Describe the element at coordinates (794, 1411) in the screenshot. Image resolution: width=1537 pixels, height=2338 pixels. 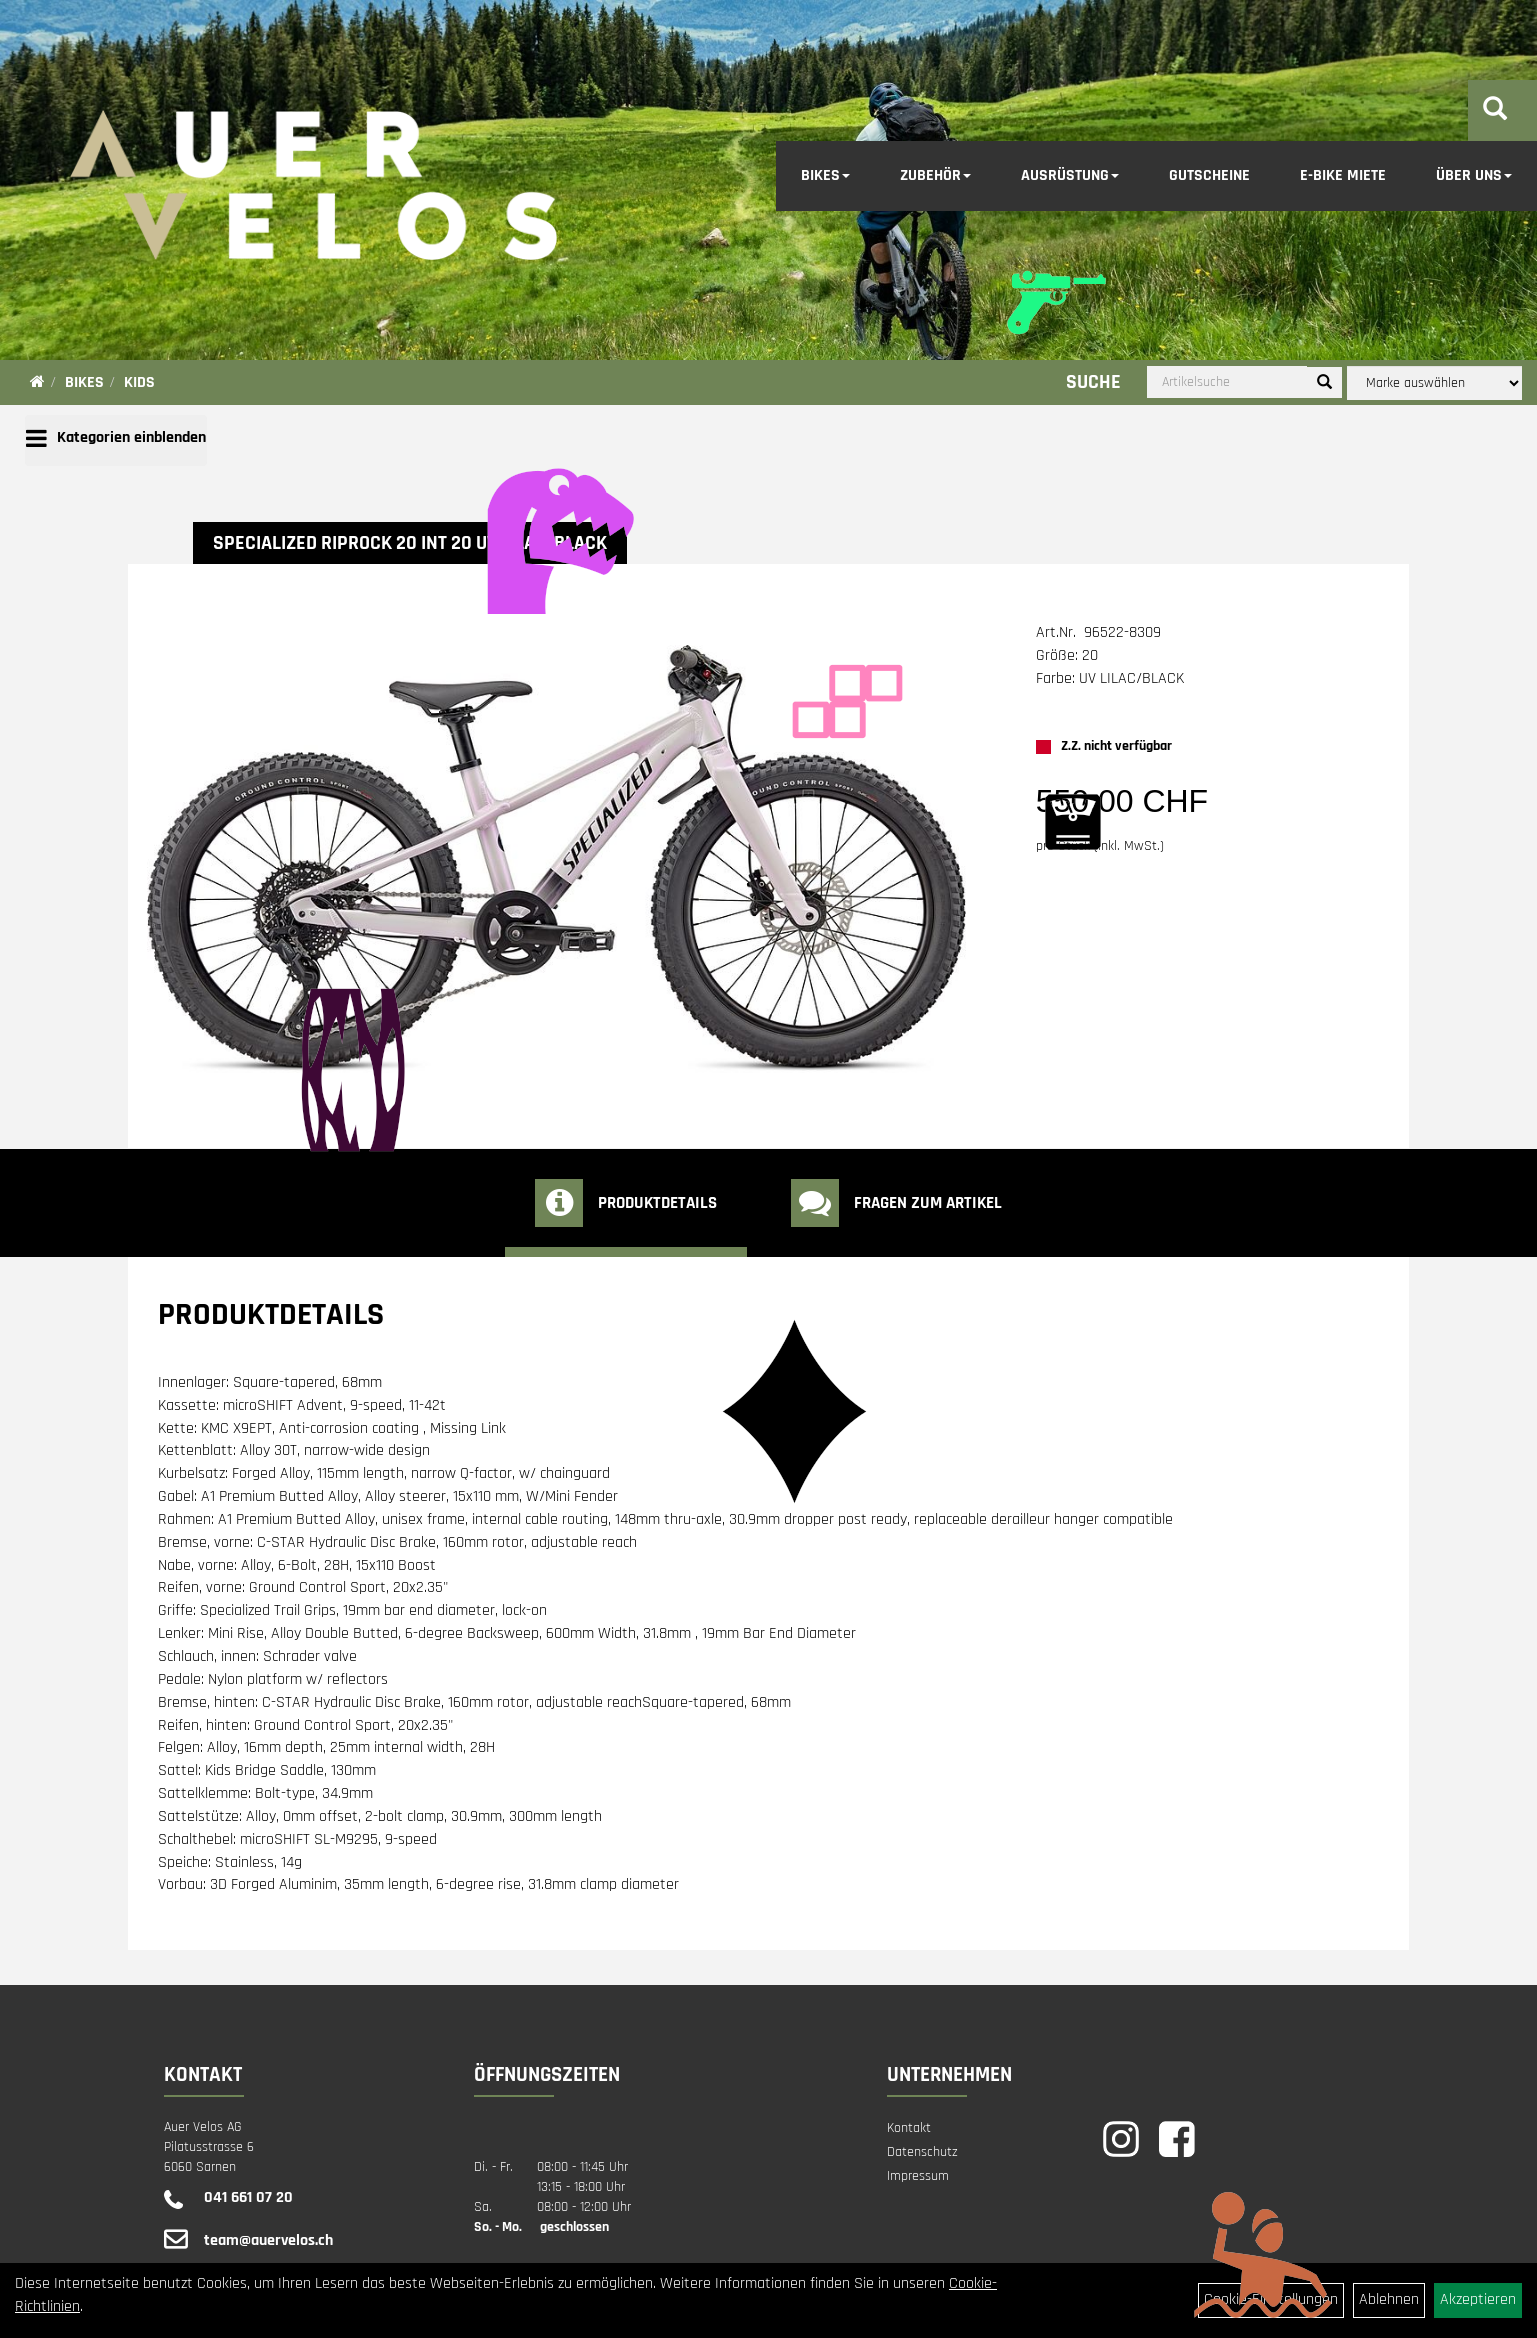
I see `indicates diamond suit in card games` at that location.